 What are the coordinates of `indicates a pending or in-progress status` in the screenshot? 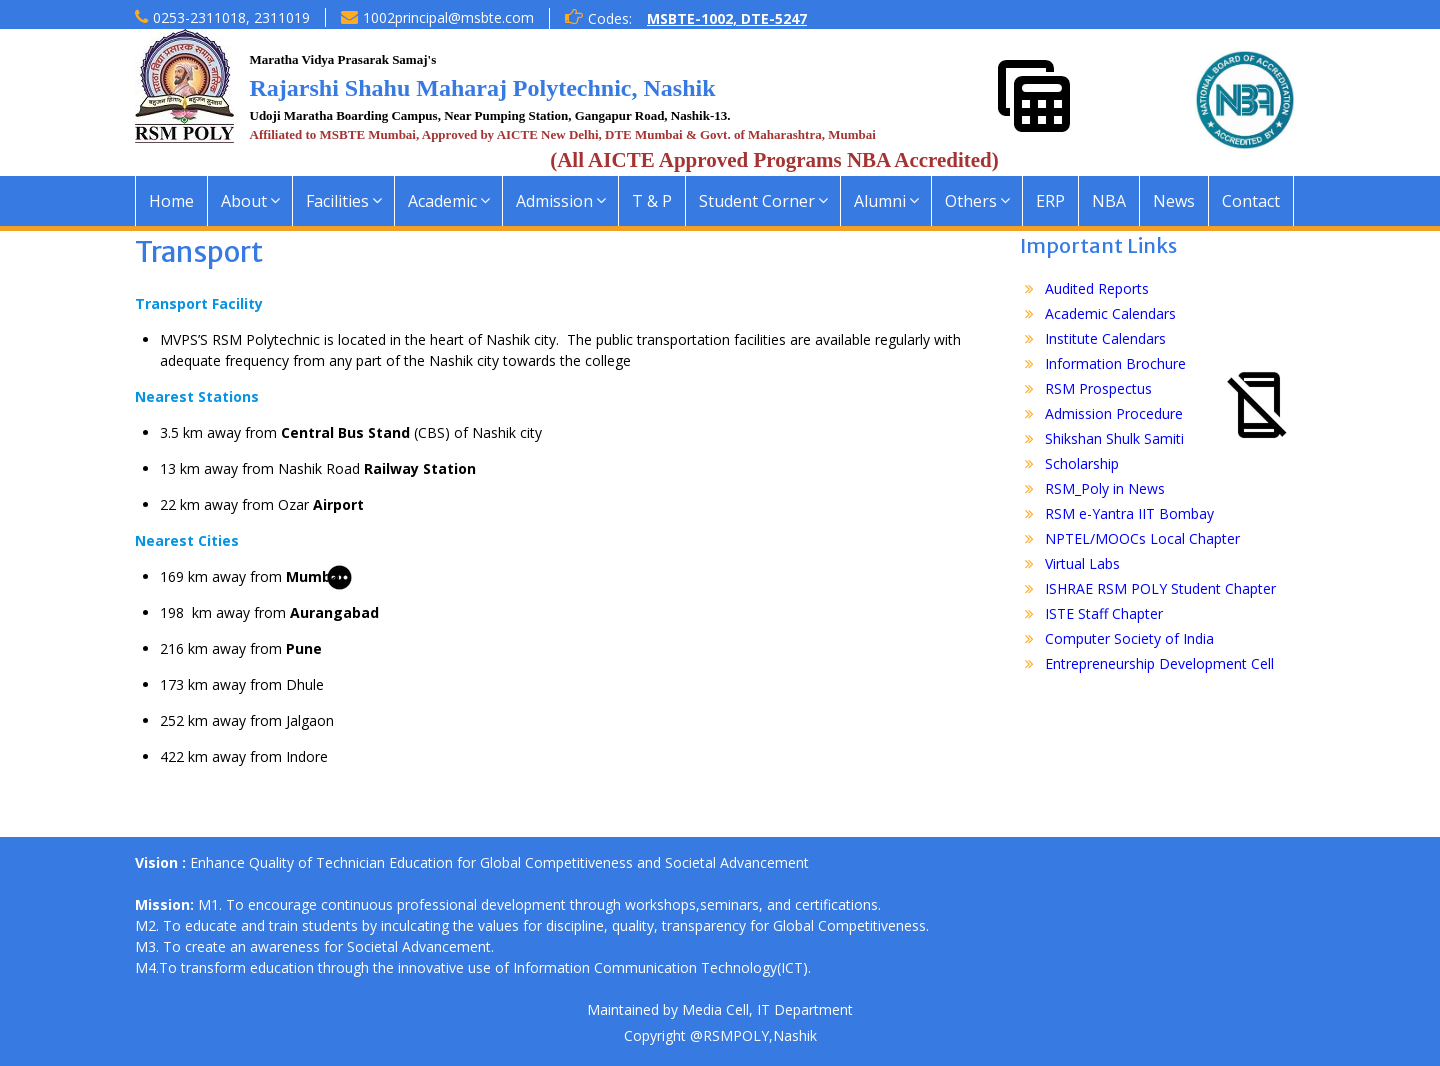 It's located at (339, 577).